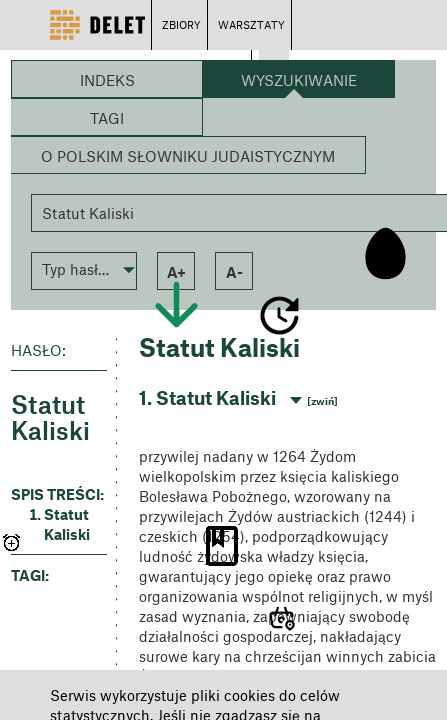 This screenshot has width=447, height=720. I want to click on access your classes or courses, so click(222, 546).